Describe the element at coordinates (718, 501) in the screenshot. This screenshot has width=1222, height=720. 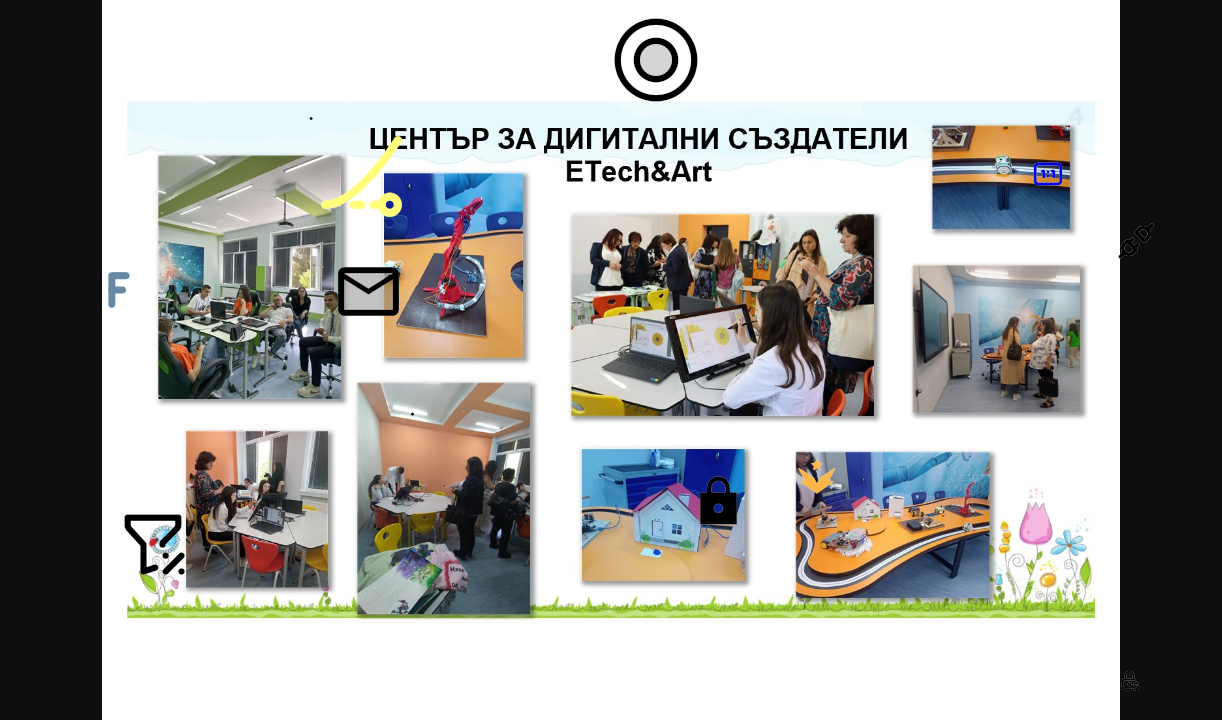
I see `indicates a secure connection` at that location.